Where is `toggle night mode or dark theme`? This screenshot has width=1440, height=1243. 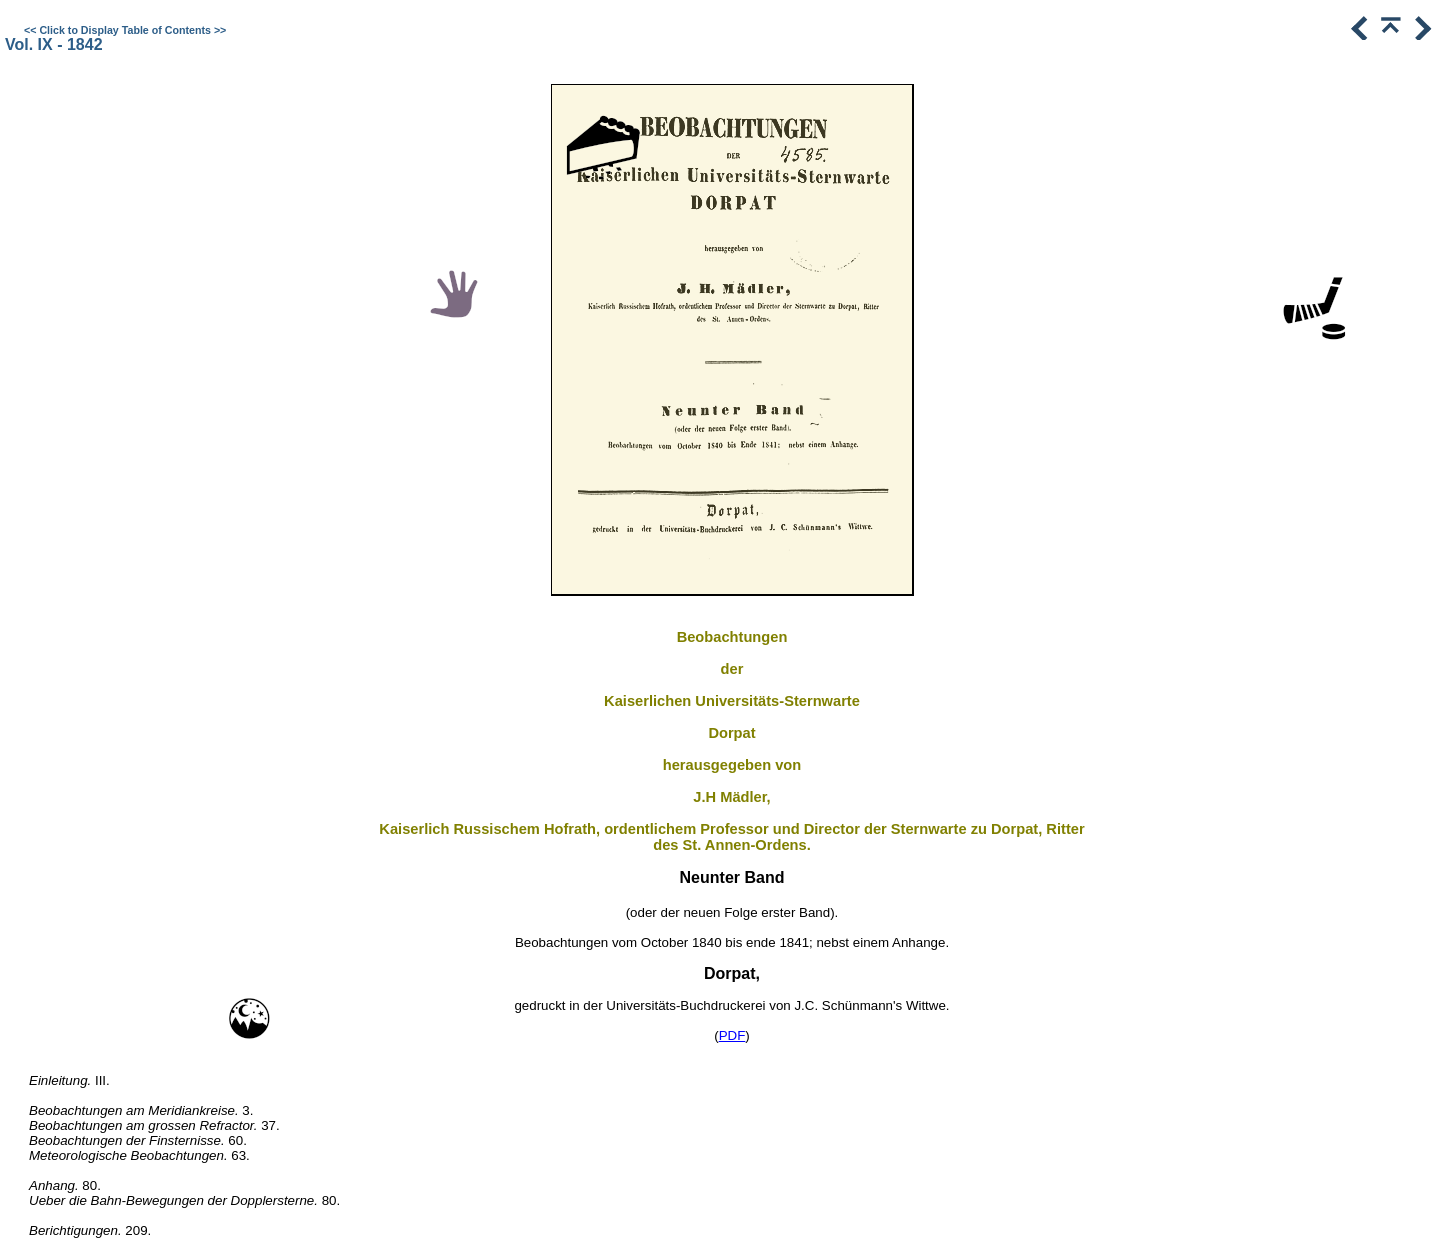 toggle night mode or dark theme is located at coordinates (249, 1018).